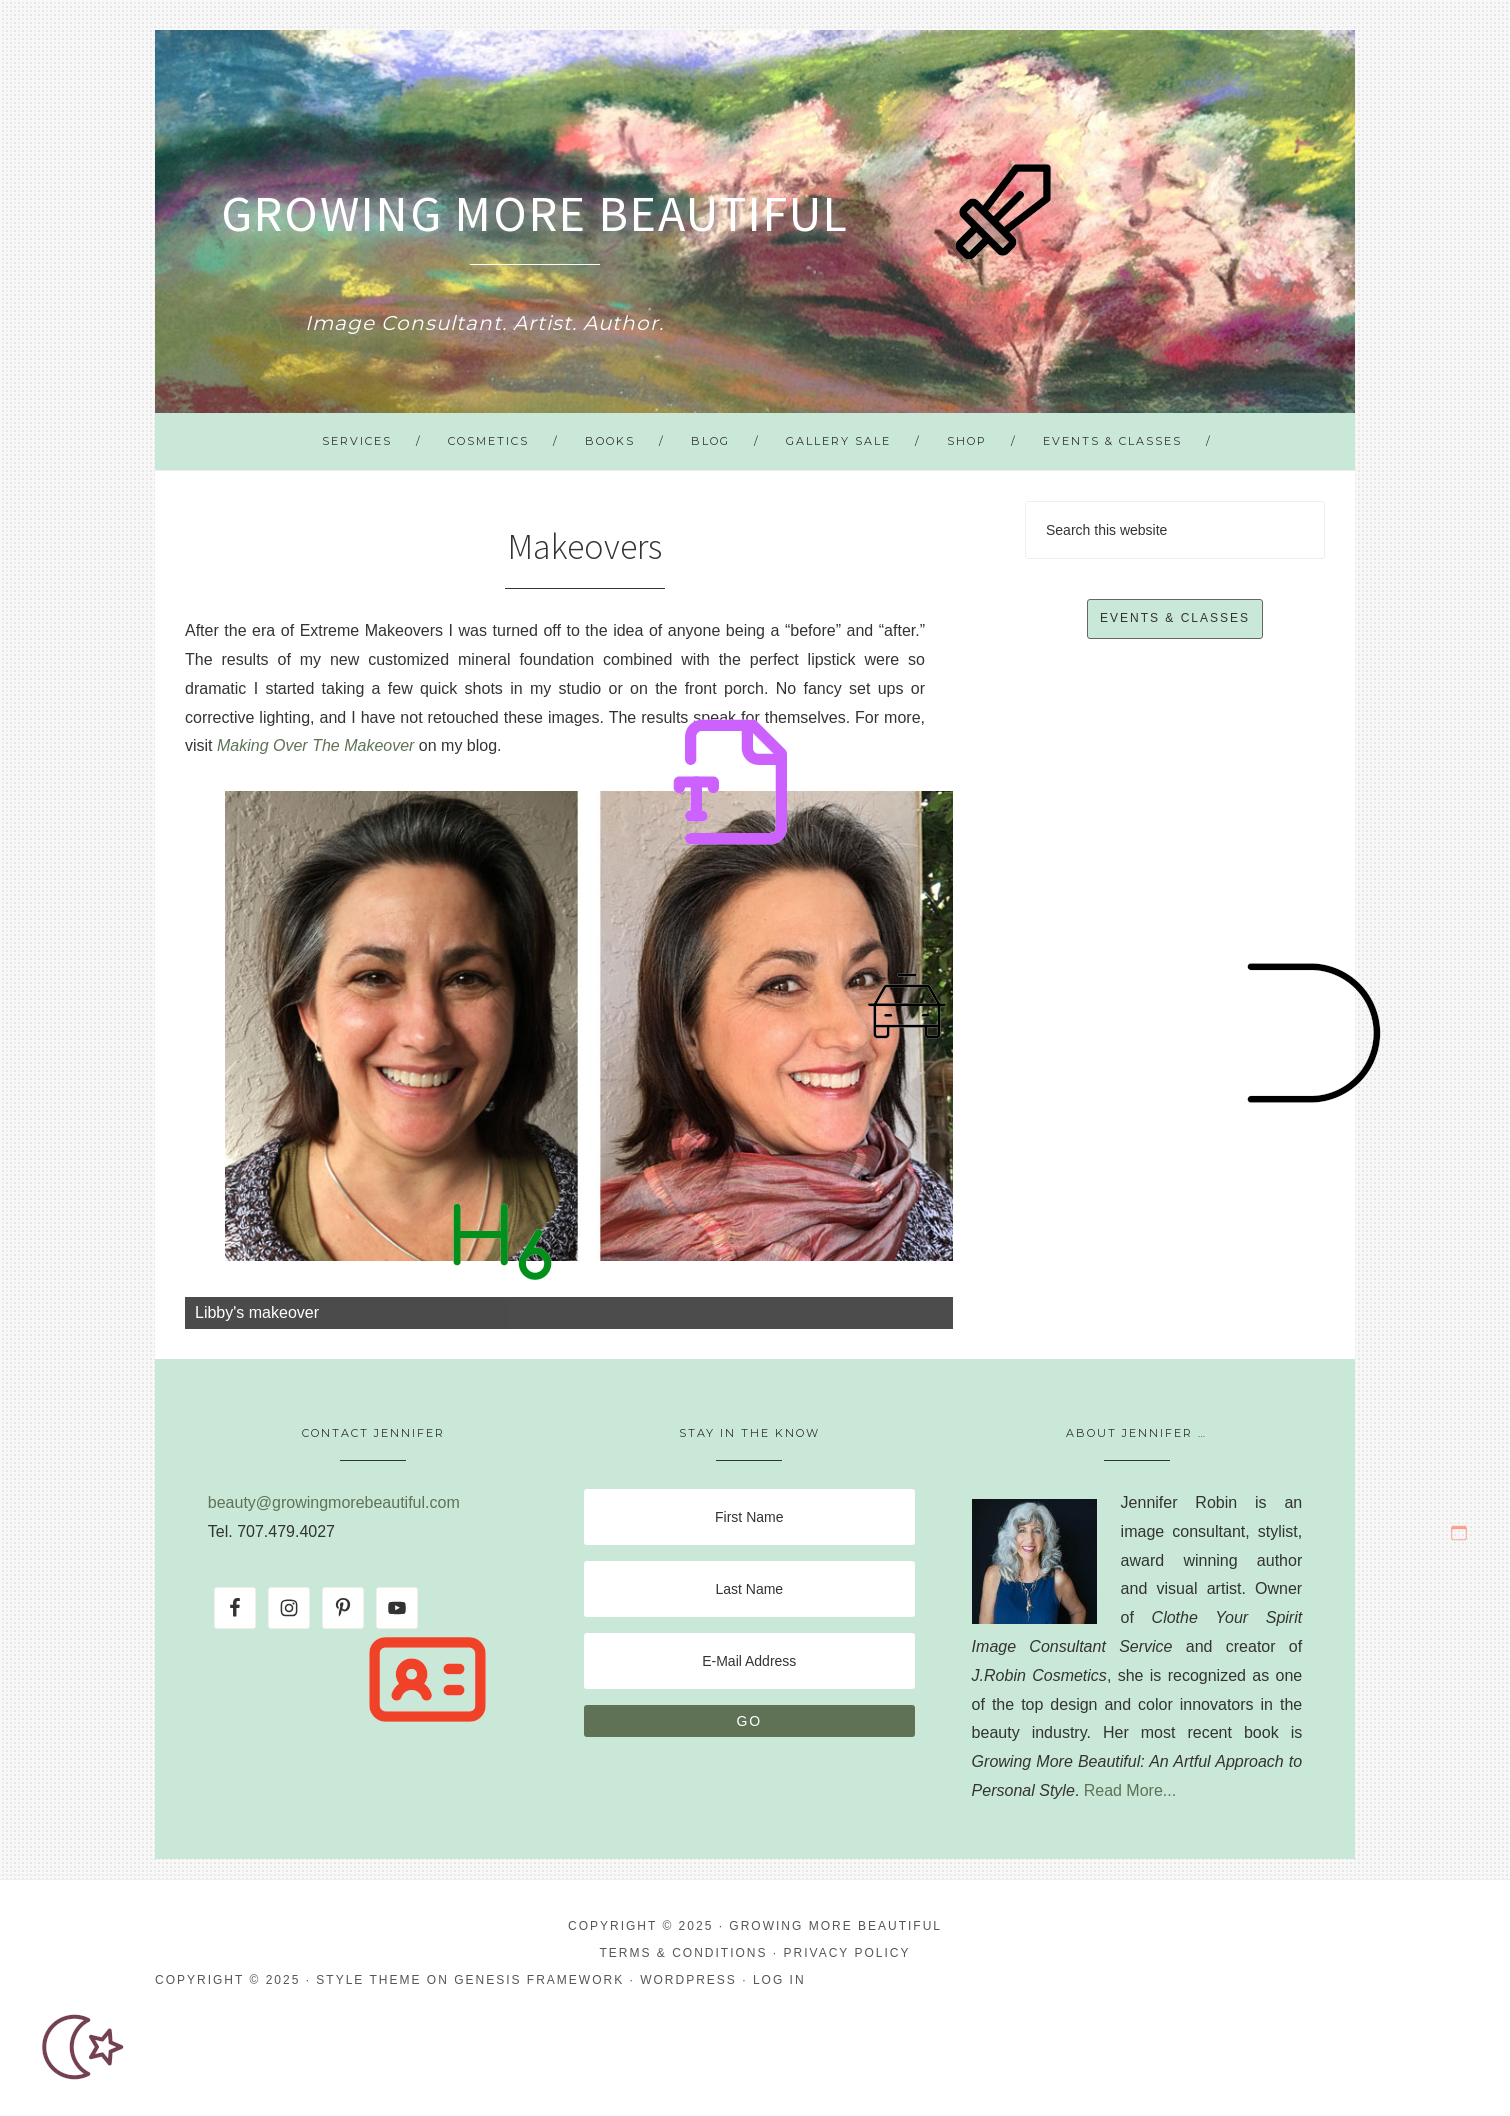  I want to click on toggle islamic calendar or prayer times, so click(80, 2047).